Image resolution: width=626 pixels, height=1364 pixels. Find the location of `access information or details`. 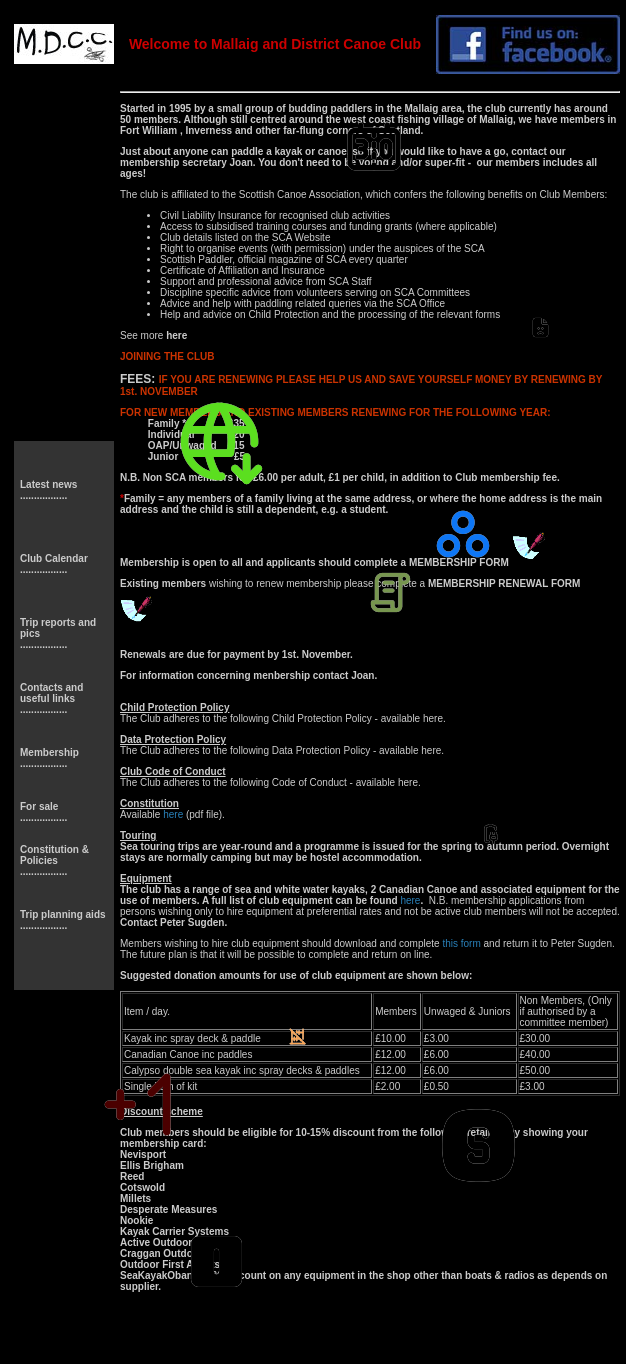

access information or details is located at coordinates (216, 1261).